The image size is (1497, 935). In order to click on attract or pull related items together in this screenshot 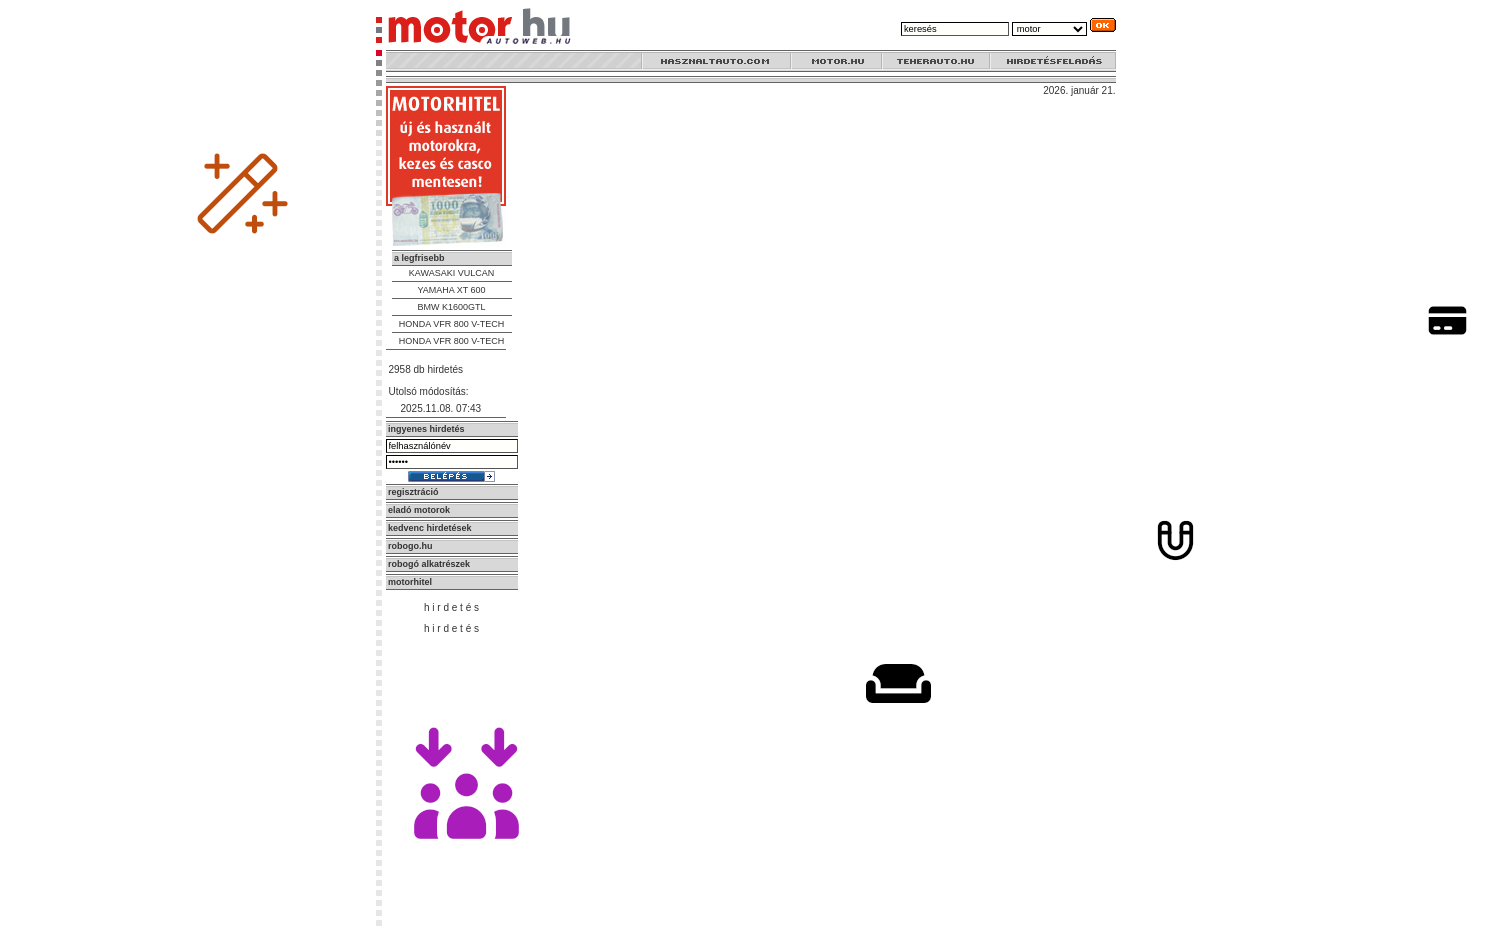, I will do `click(1175, 540)`.